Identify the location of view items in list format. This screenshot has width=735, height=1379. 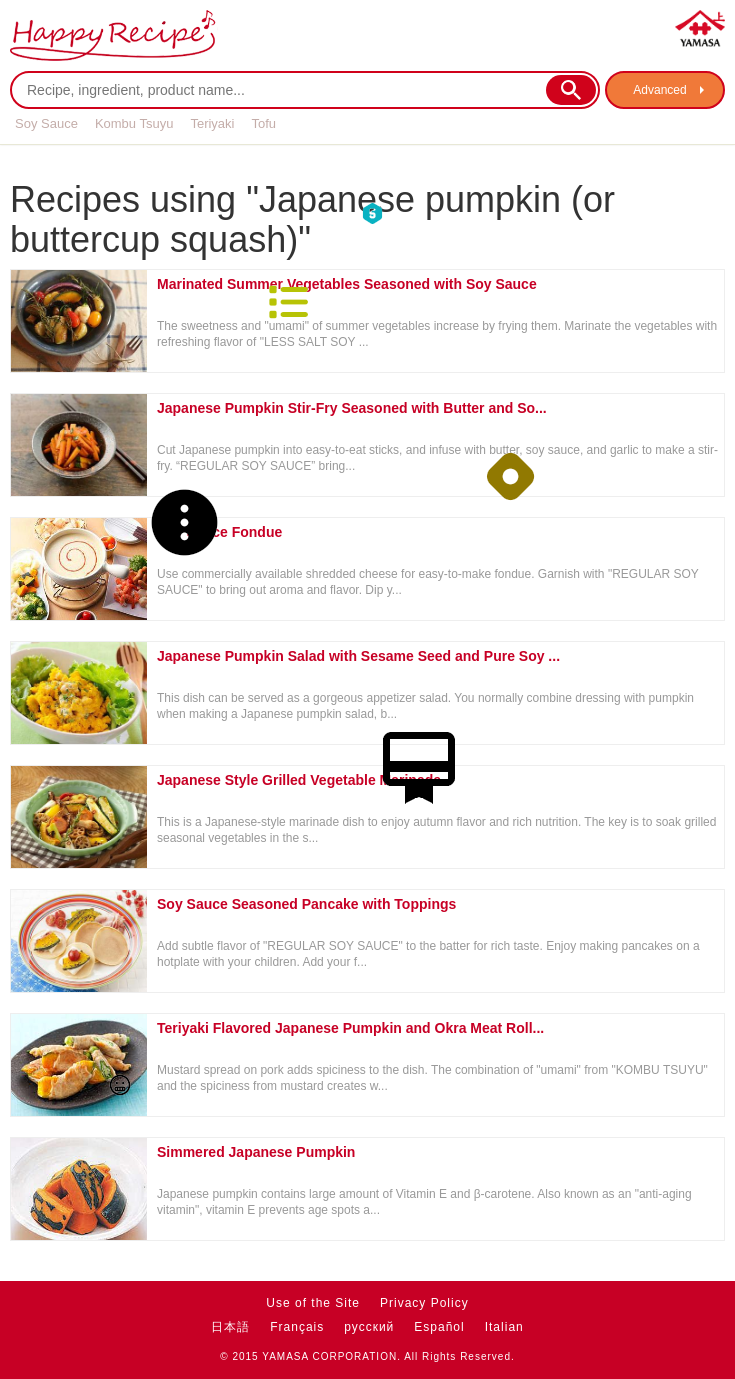
(288, 302).